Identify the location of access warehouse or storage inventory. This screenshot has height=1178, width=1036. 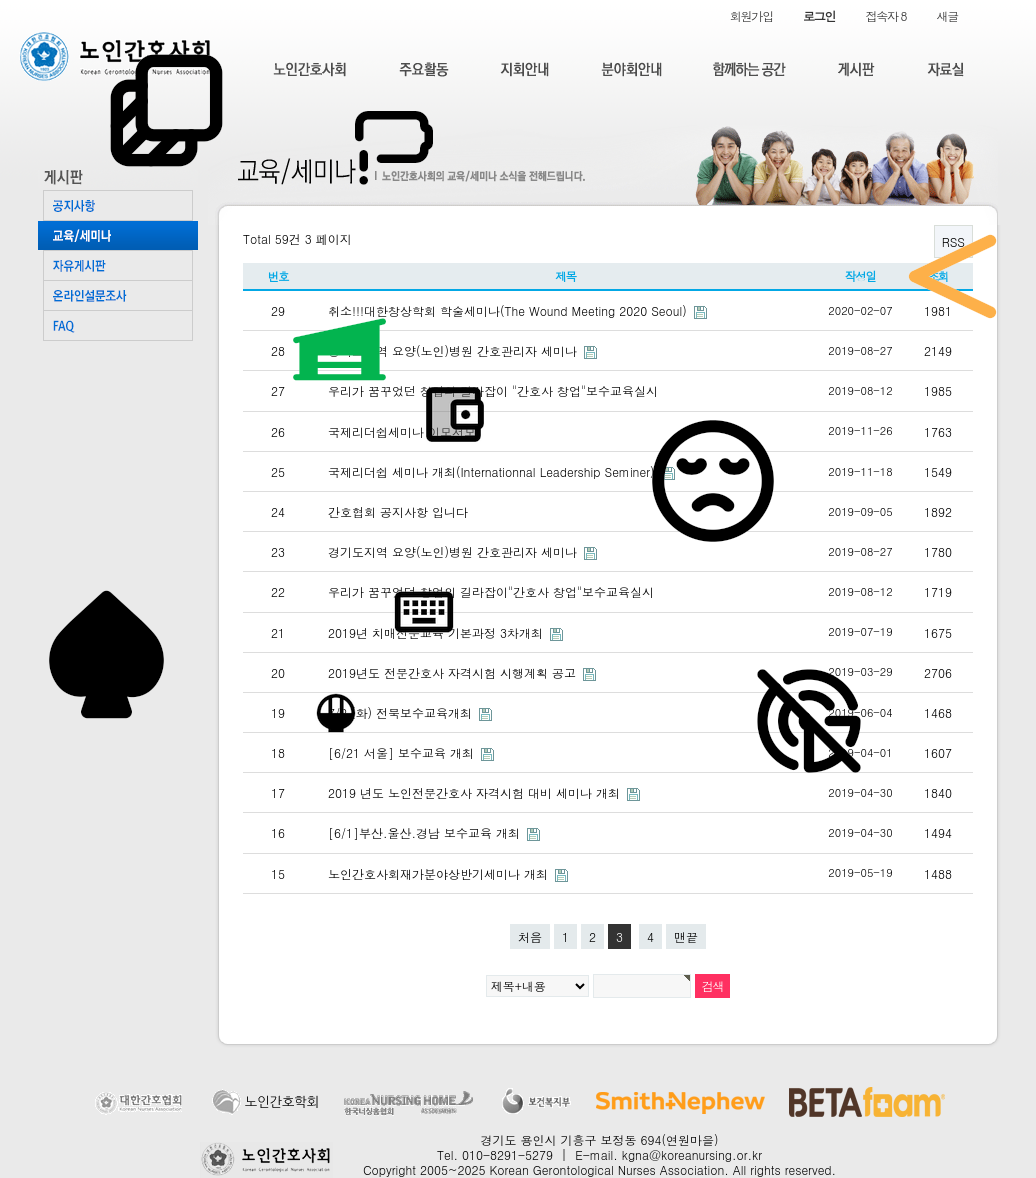
(339, 352).